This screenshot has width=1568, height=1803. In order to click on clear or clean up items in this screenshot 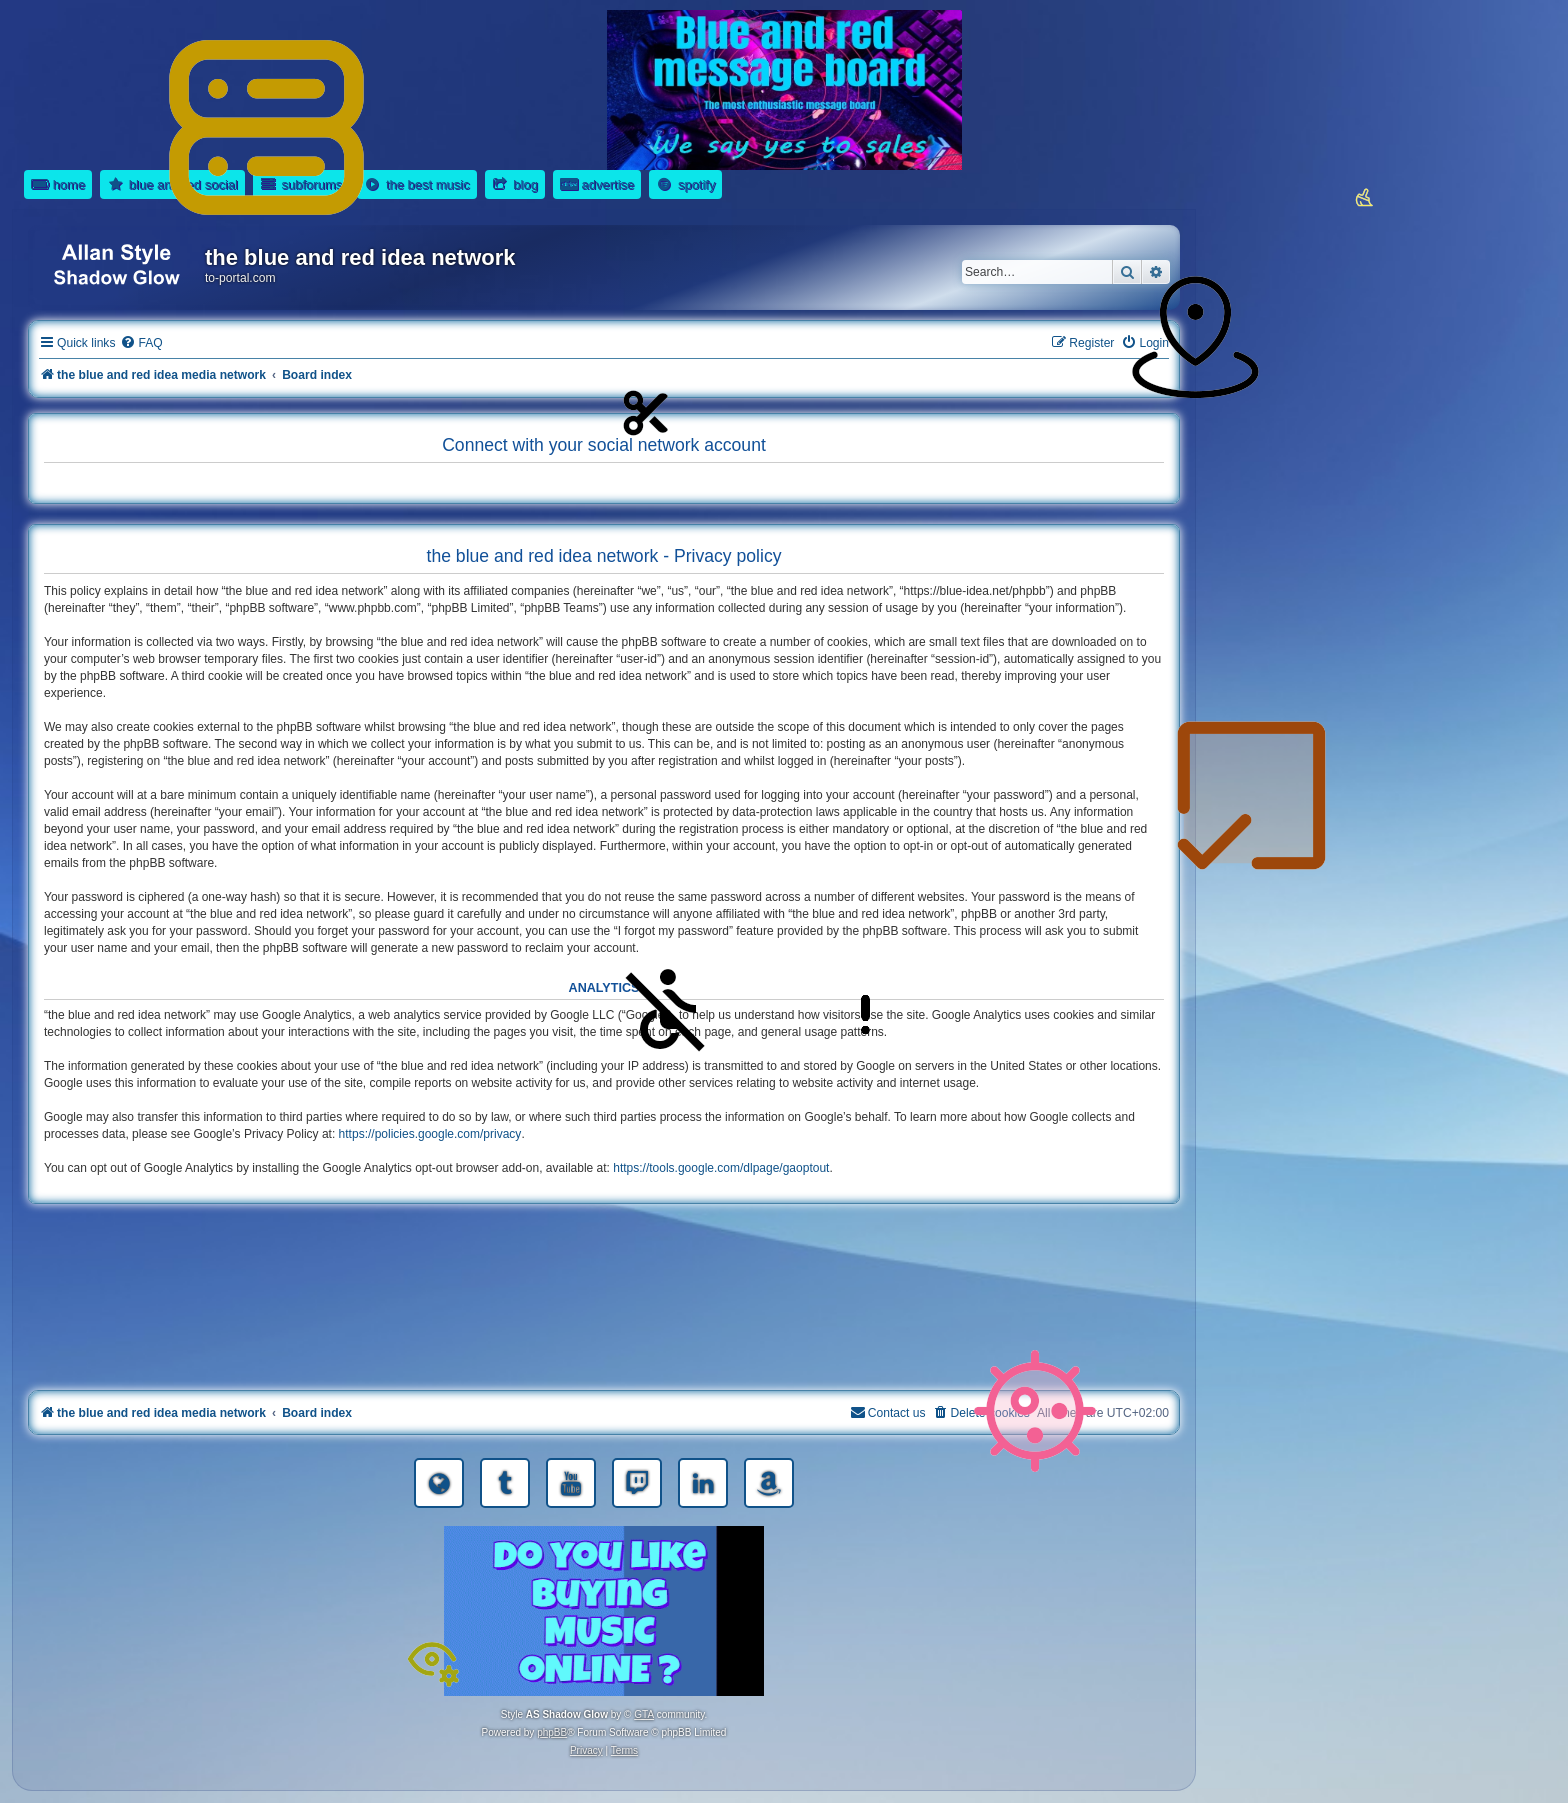, I will do `click(1364, 198)`.